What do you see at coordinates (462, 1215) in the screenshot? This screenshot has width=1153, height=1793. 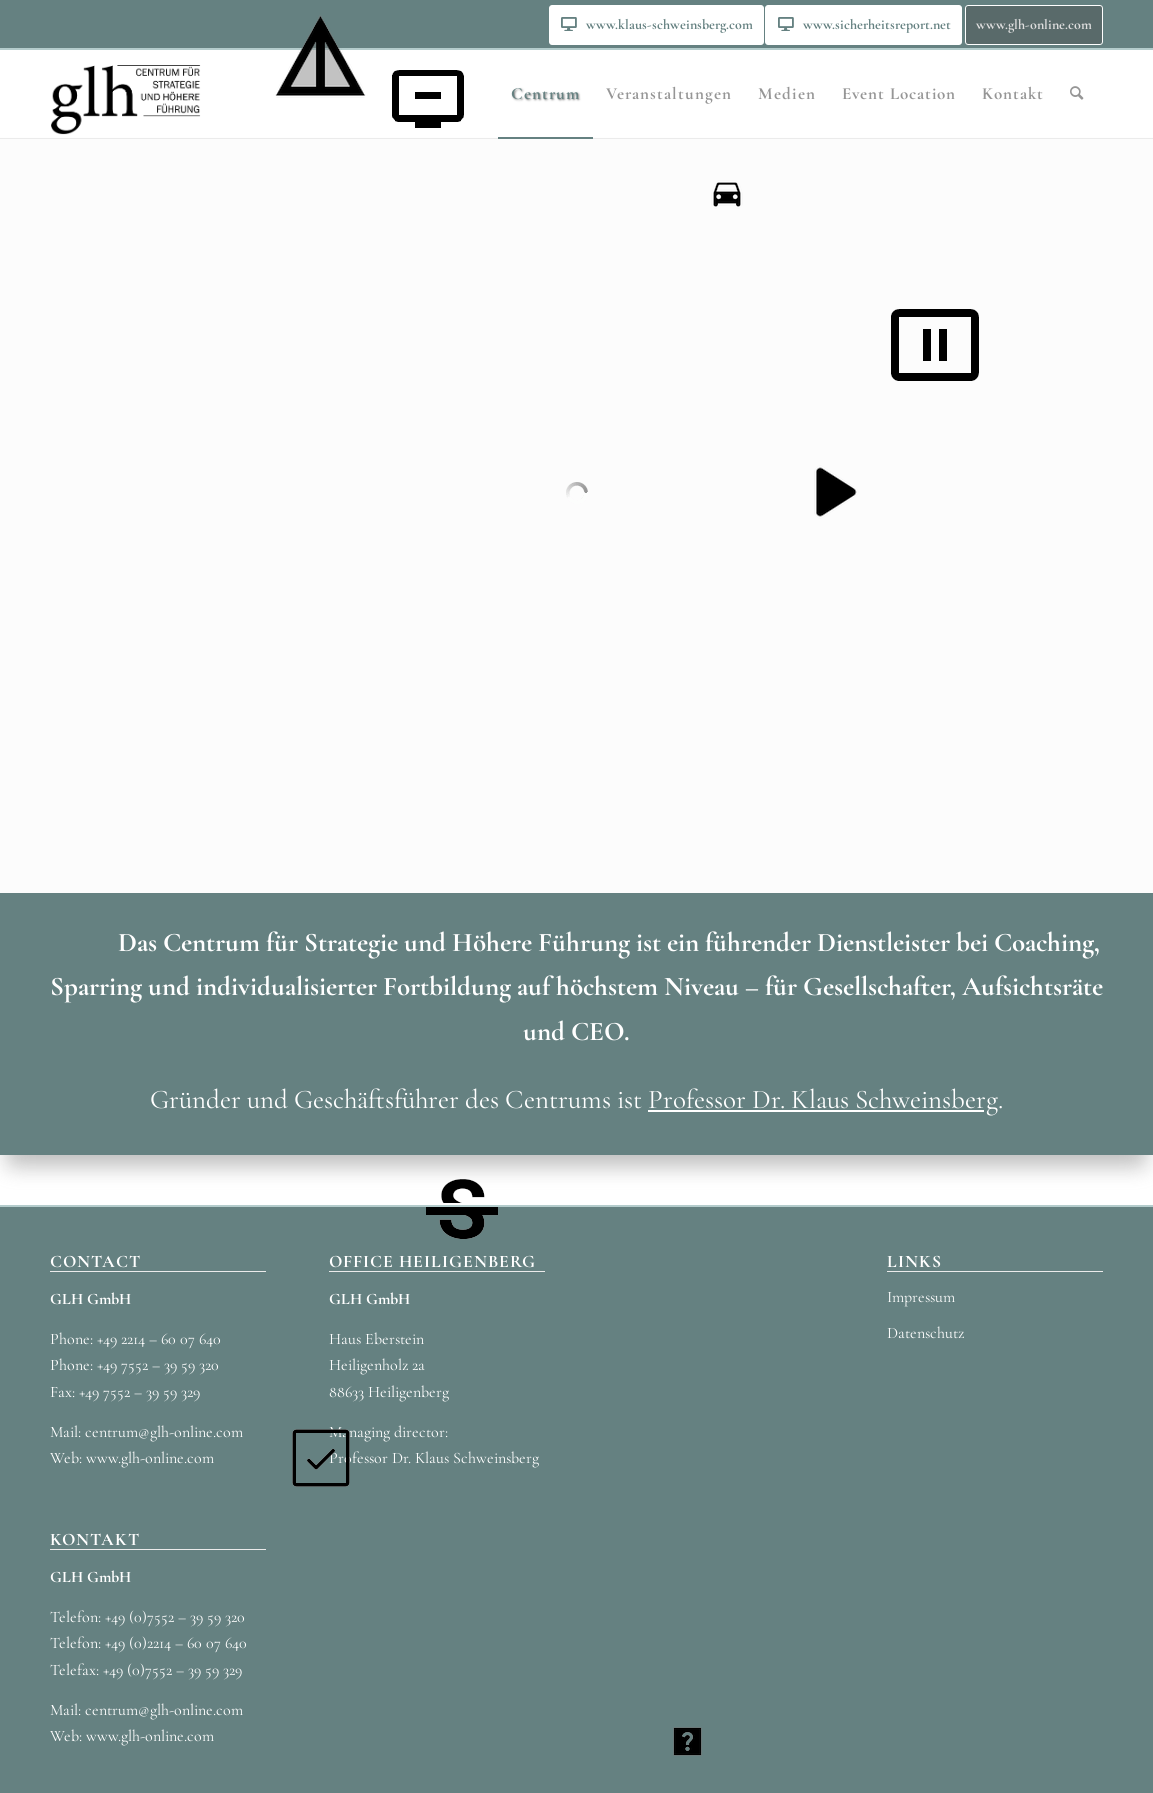 I see `apply strikethrough formatting to selected text` at bounding box center [462, 1215].